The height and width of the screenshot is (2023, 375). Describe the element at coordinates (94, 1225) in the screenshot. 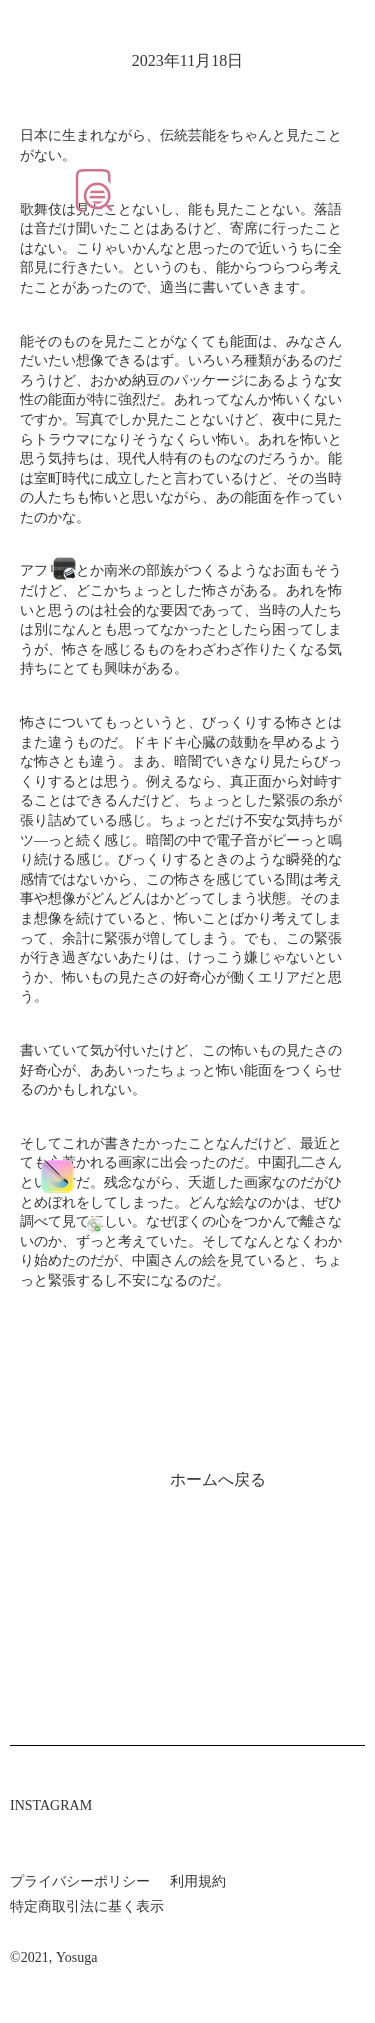

I see `optical drive verified and ready` at that location.